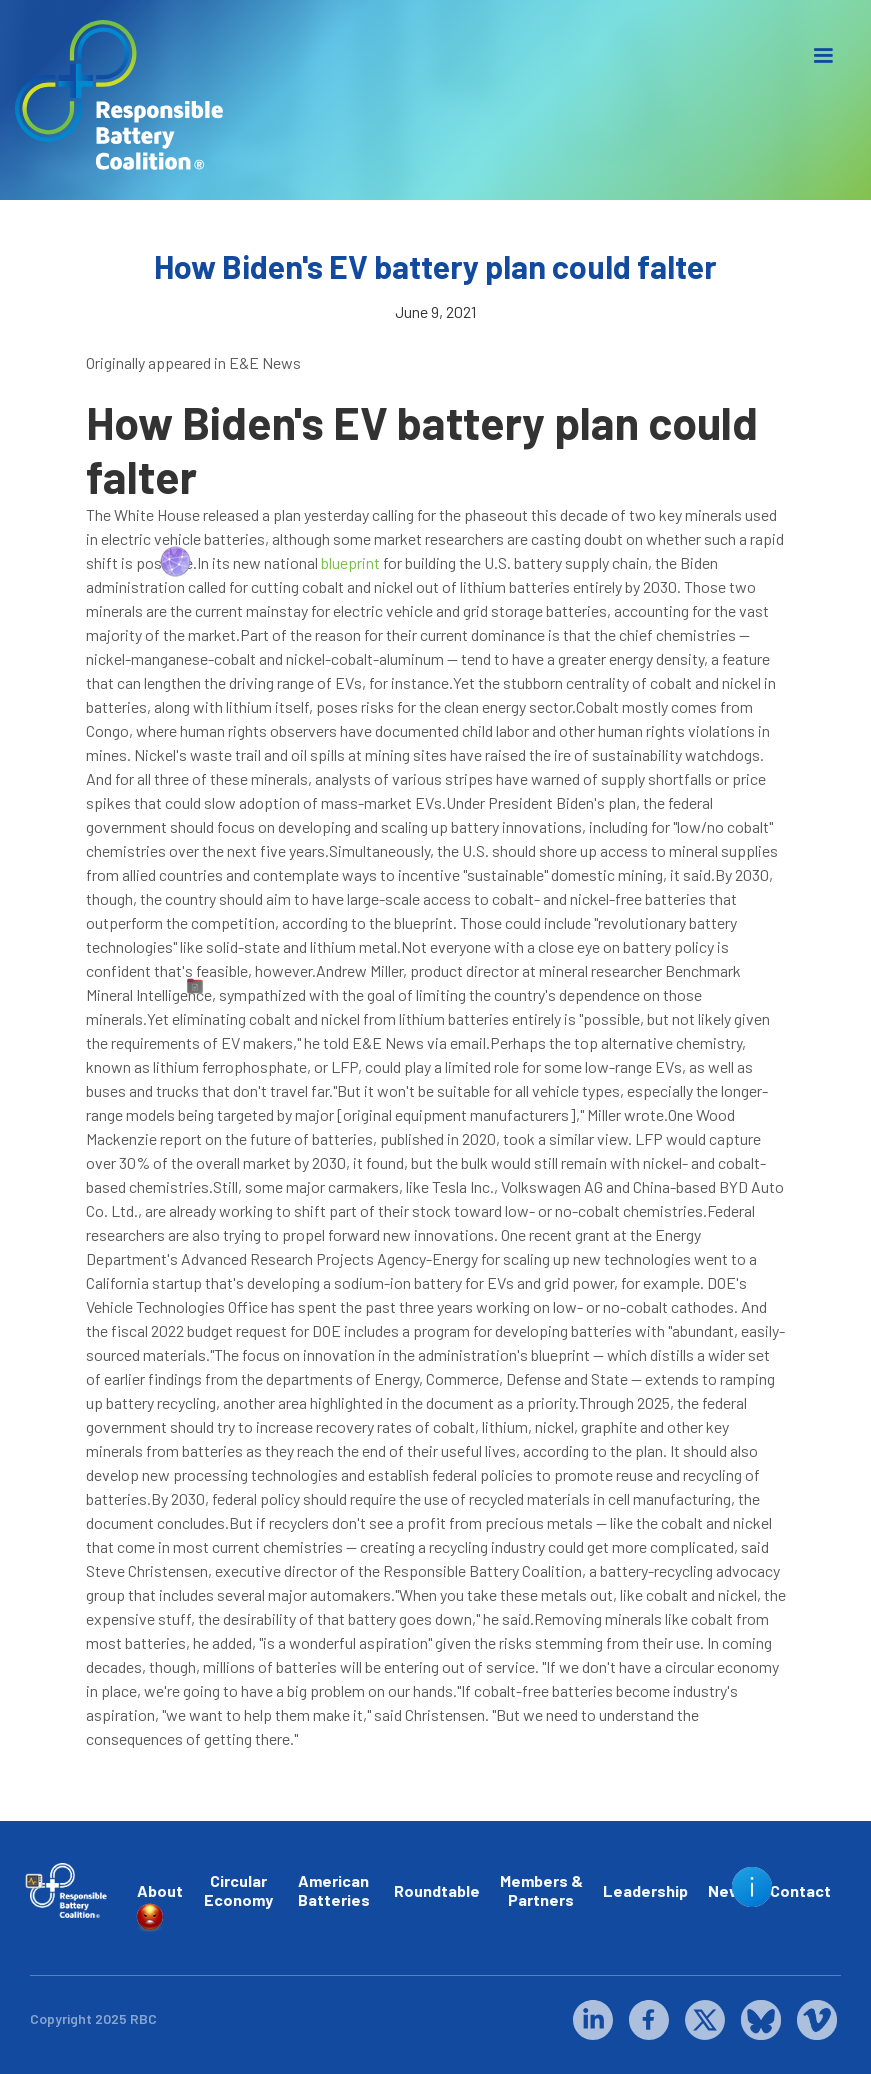 This screenshot has height=2074, width=871. Describe the element at coordinates (752, 1887) in the screenshot. I see `view more information about this item` at that location.